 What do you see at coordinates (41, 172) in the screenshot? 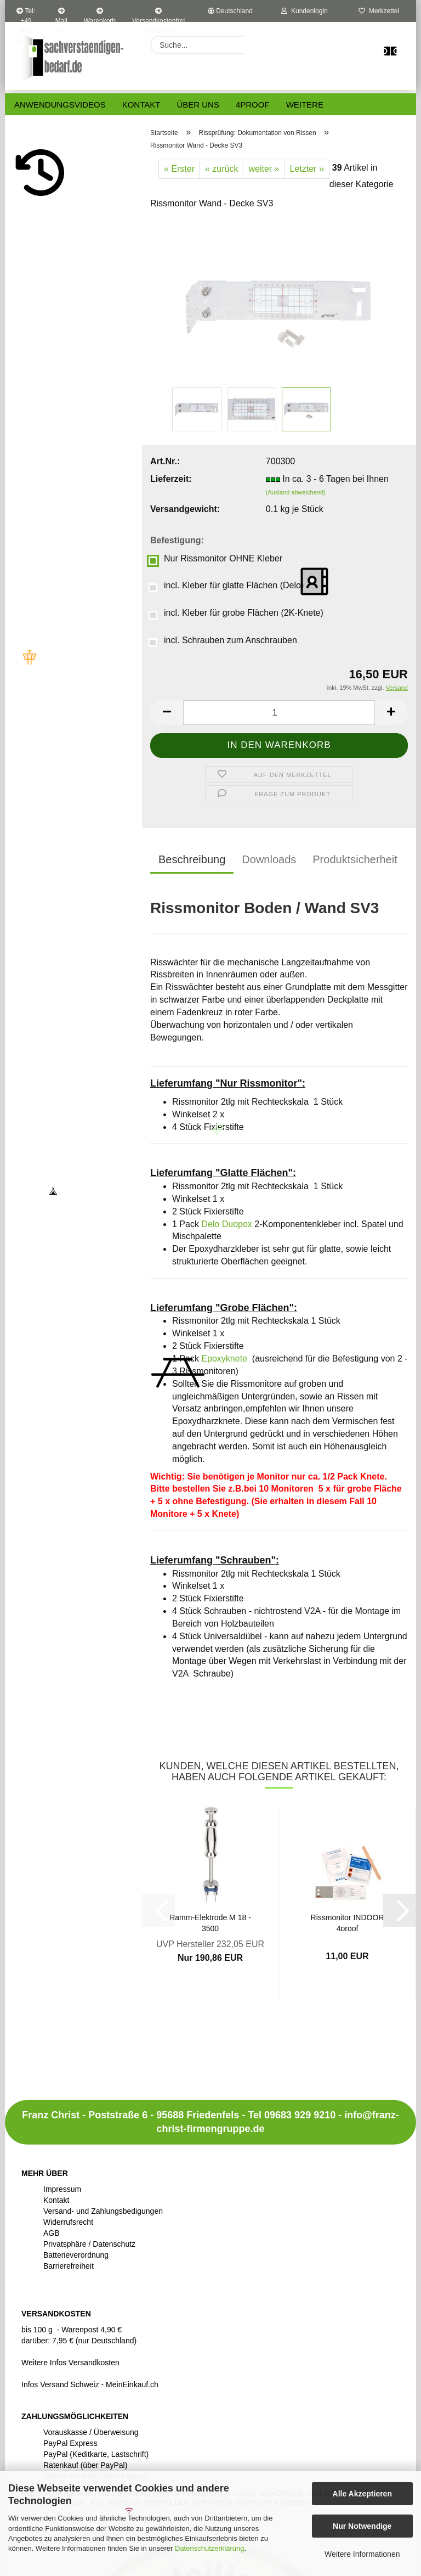
I see `view history or recent activity` at bounding box center [41, 172].